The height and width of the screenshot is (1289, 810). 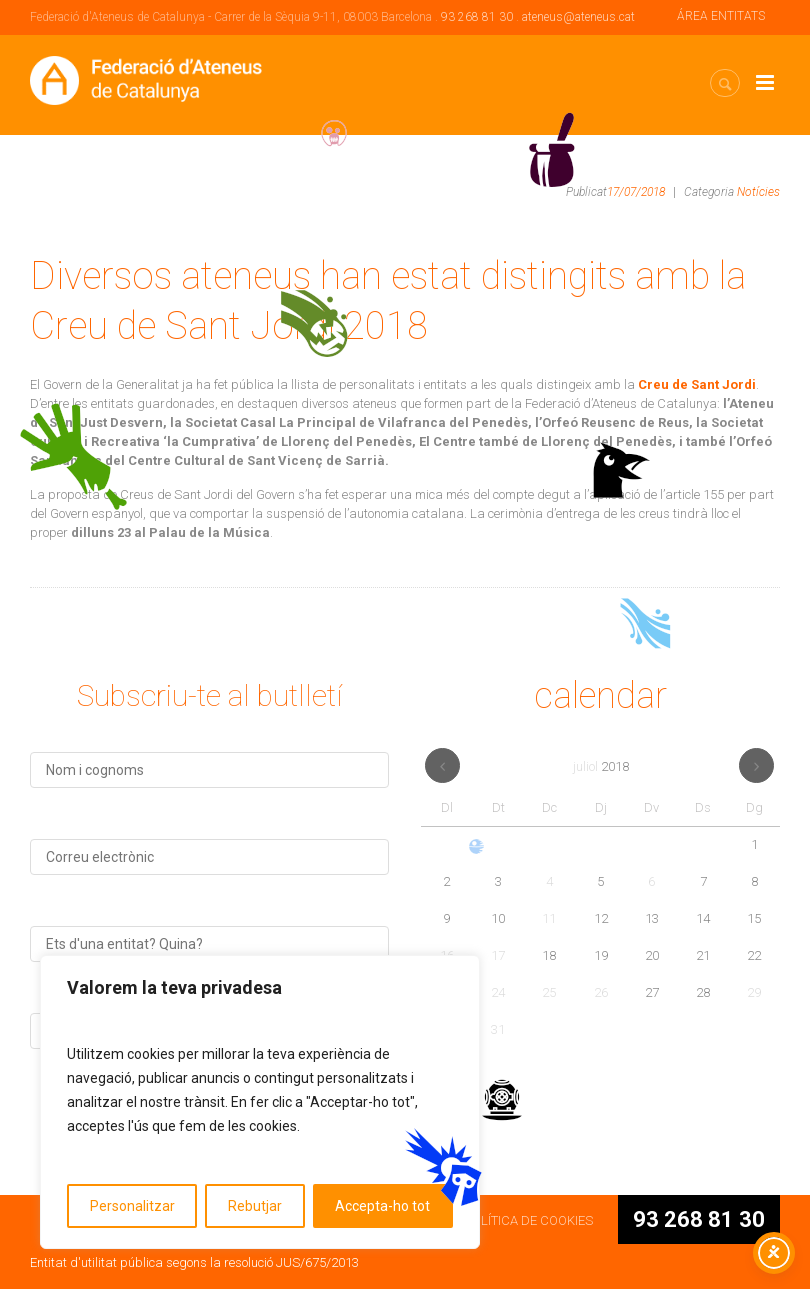 What do you see at coordinates (314, 323) in the screenshot?
I see `indicates an unstable or volatile attack in-game` at bounding box center [314, 323].